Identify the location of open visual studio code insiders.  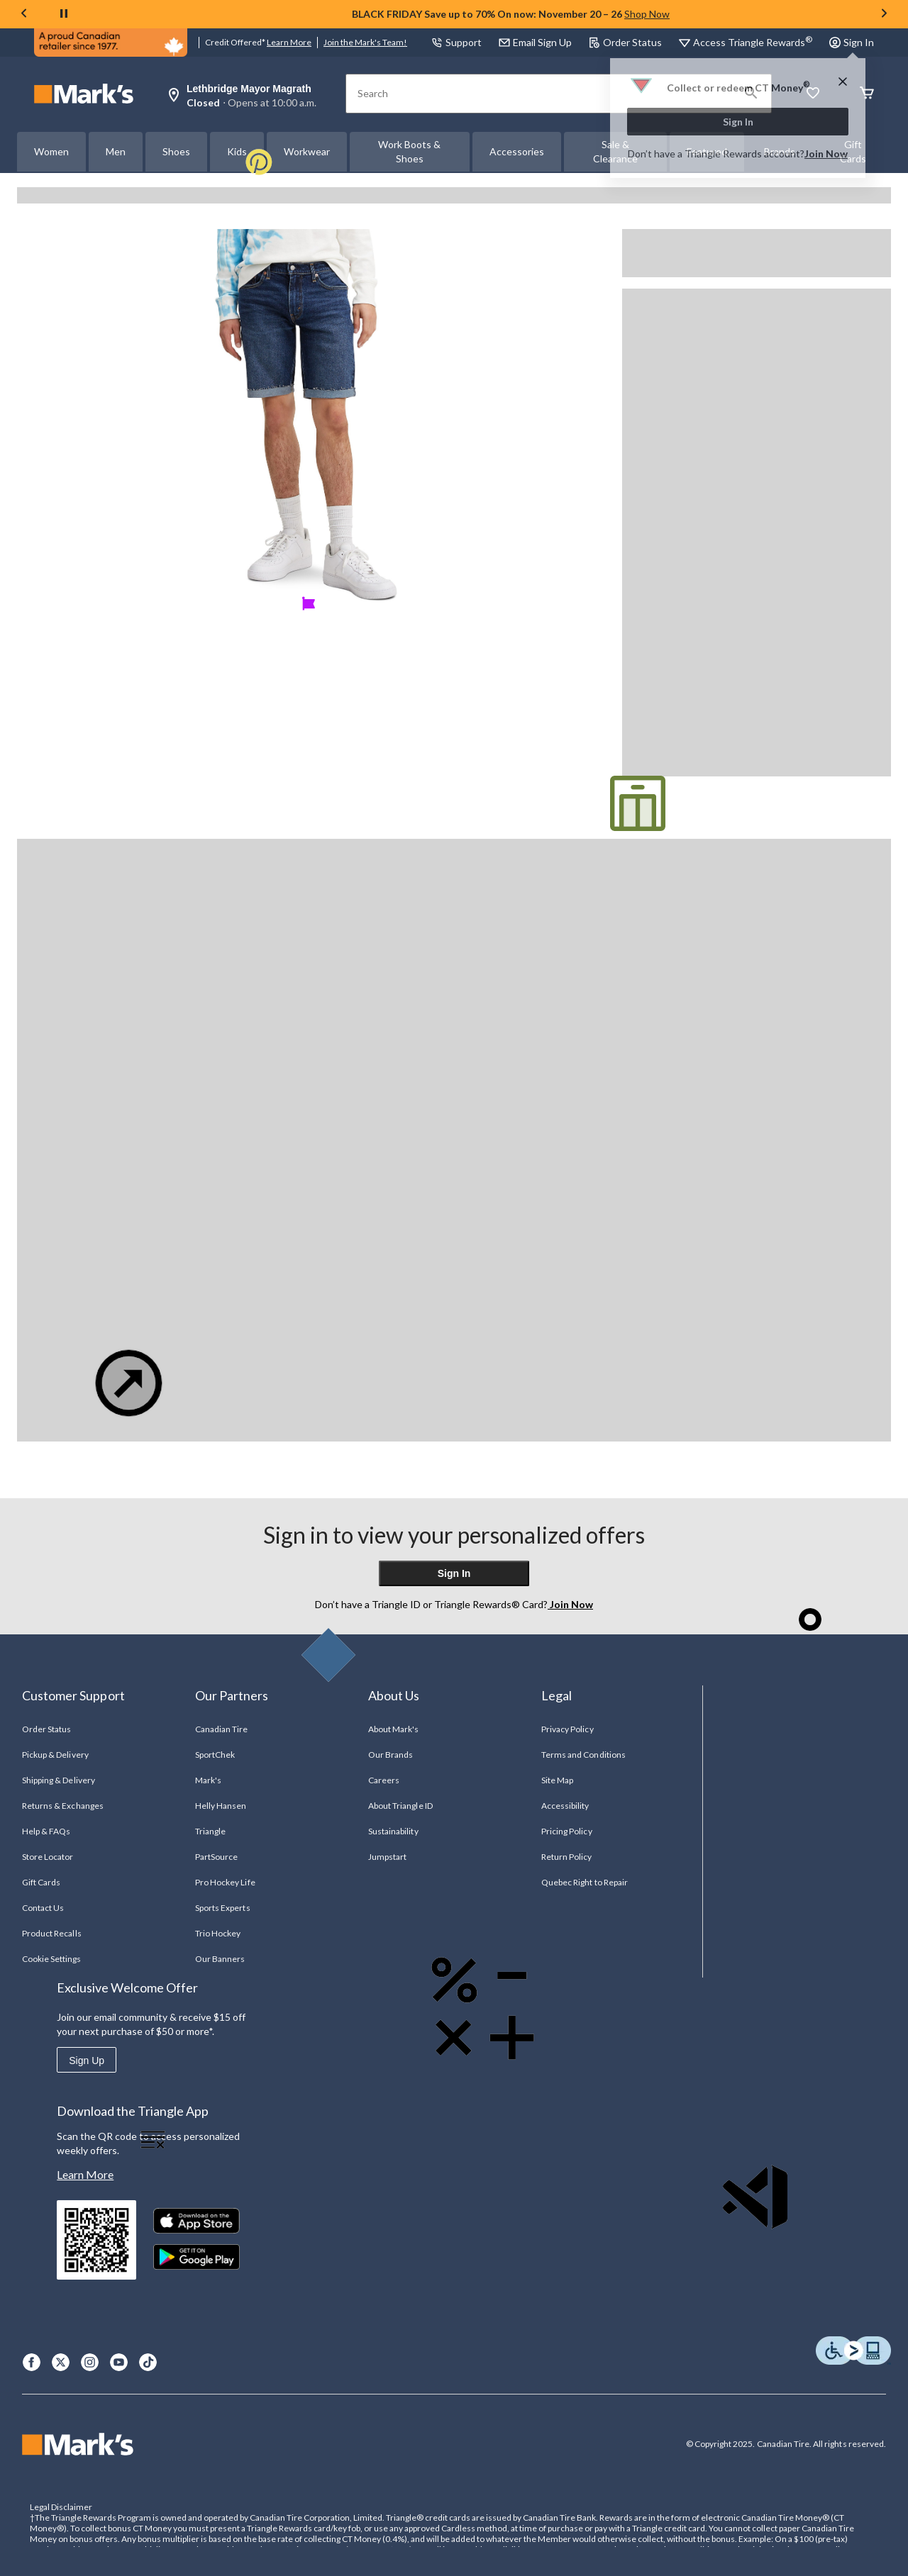
(758, 2199).